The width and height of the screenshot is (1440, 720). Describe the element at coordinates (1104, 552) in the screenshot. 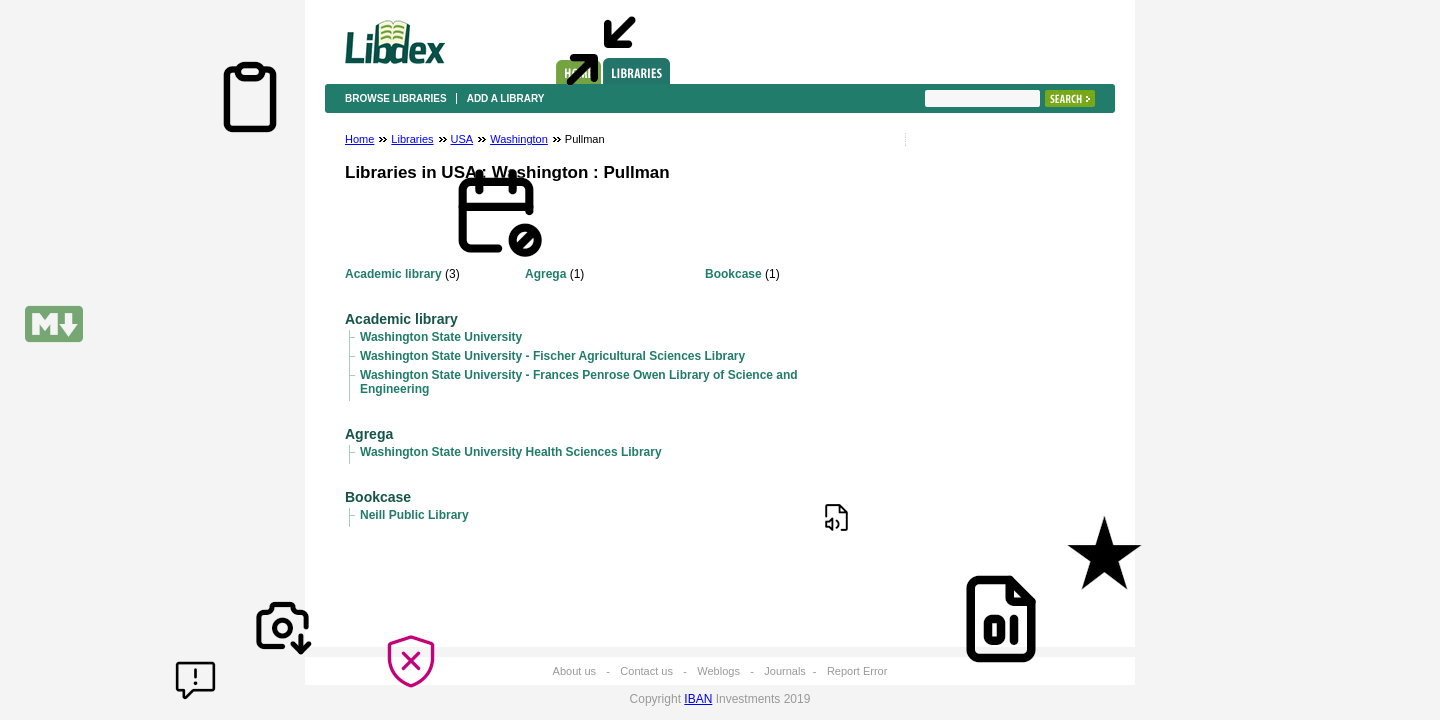

I see `rate or review an item` at that location.